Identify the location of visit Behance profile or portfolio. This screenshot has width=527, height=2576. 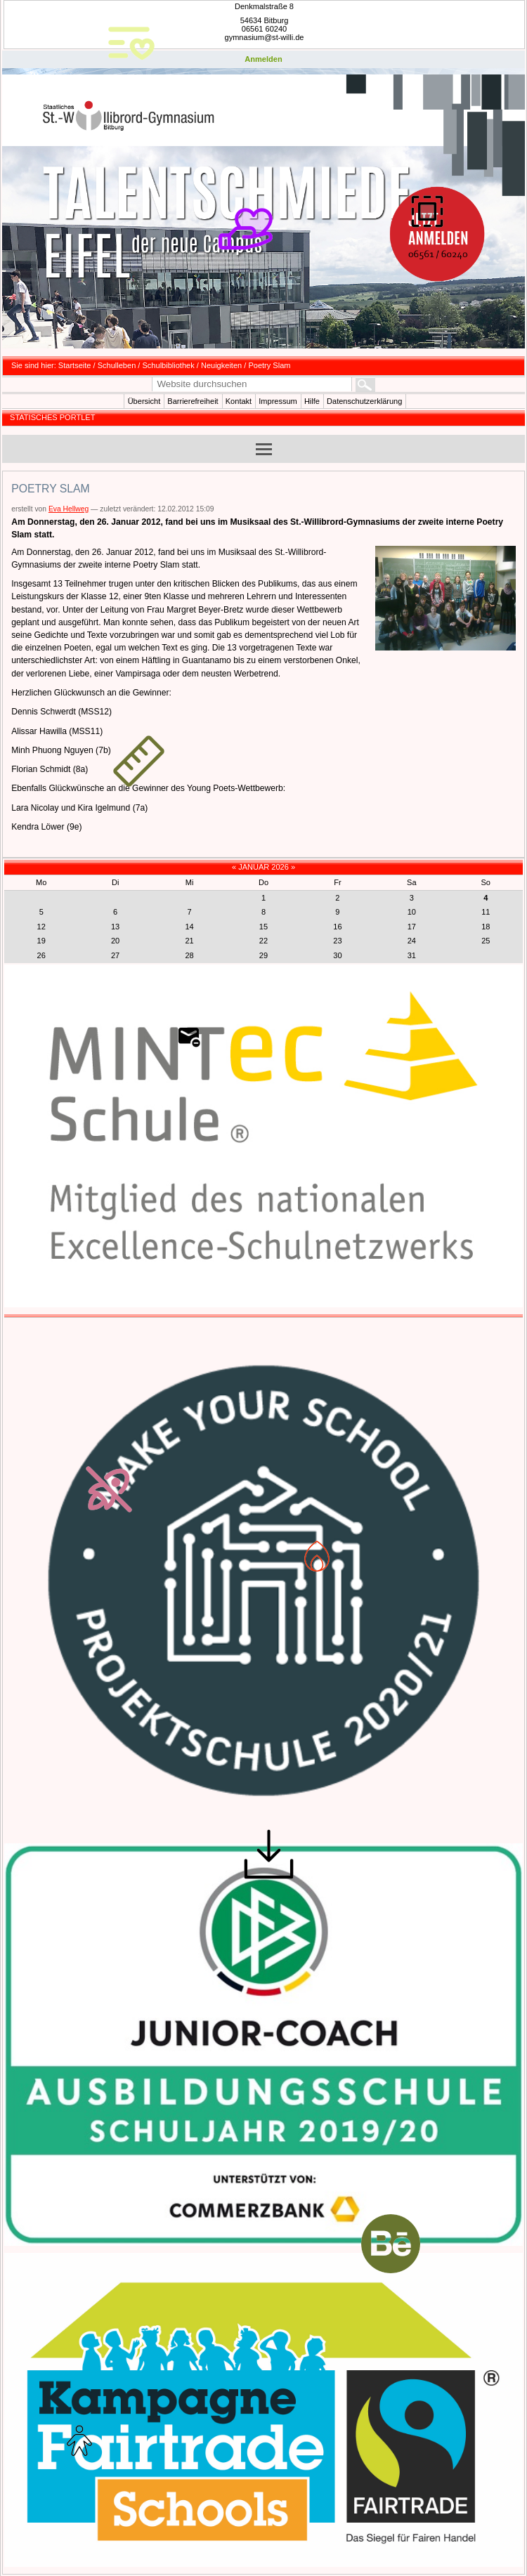
(391, 2244).